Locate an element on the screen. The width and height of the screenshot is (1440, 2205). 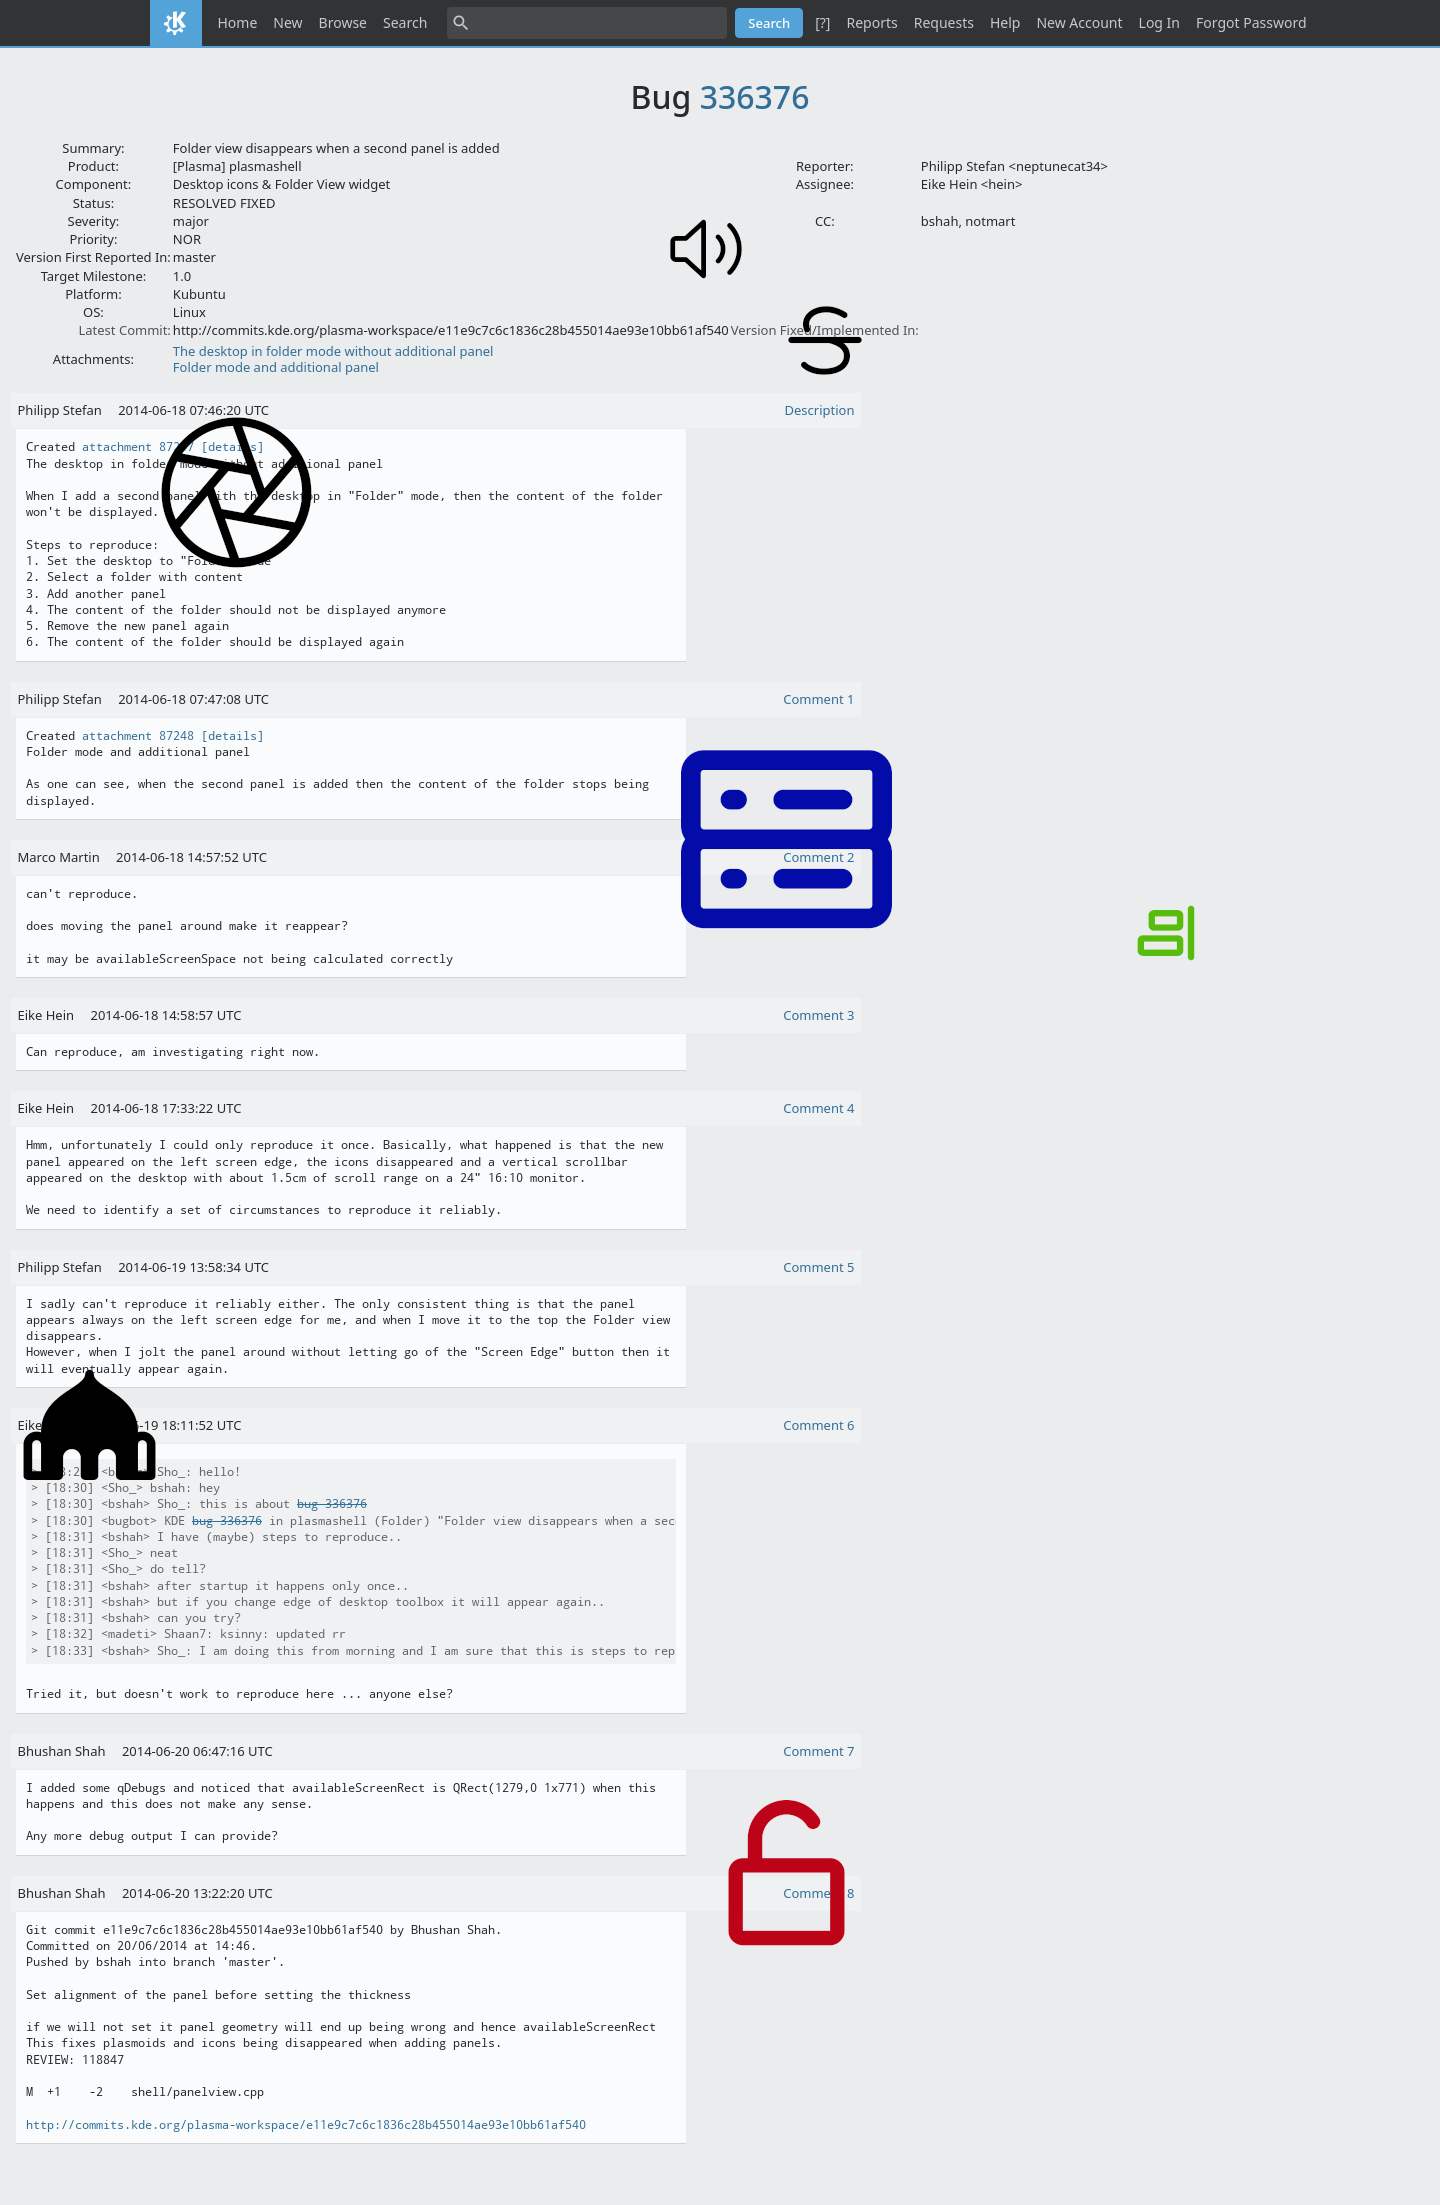
apply strikethrough formatting to selected text is located at coordinates (825, 341).